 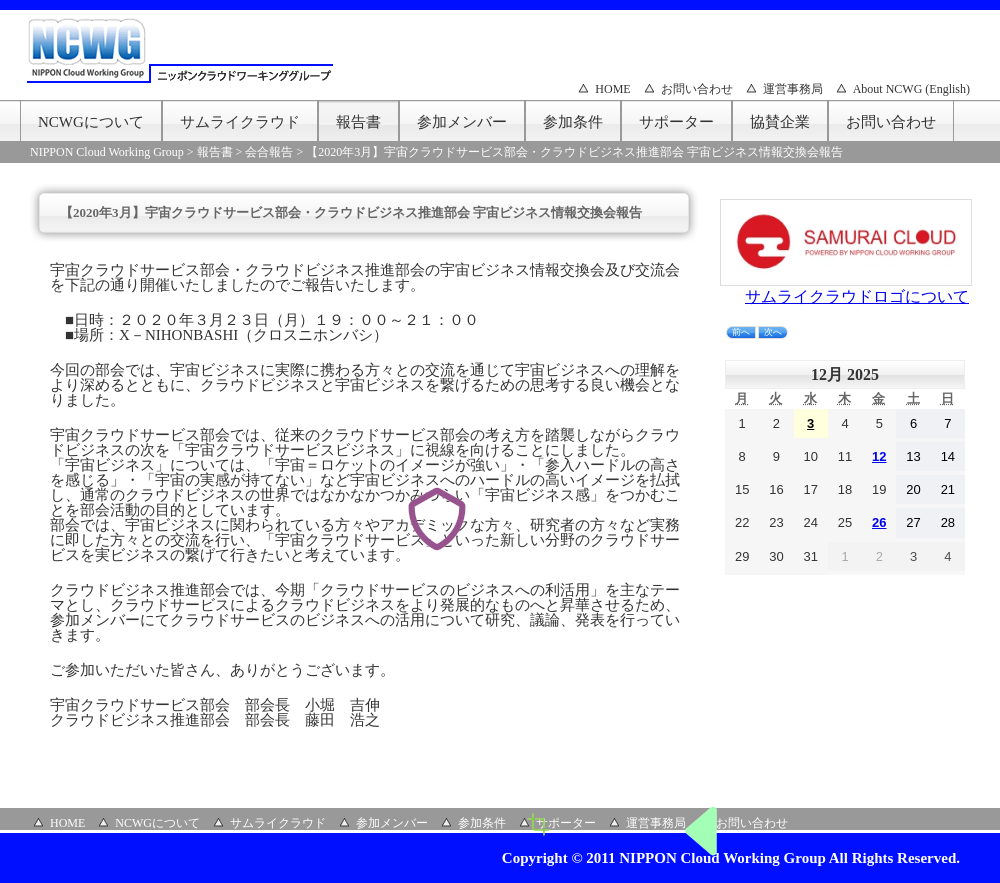 I want to click on access security settings, so click(x=437, y=519).